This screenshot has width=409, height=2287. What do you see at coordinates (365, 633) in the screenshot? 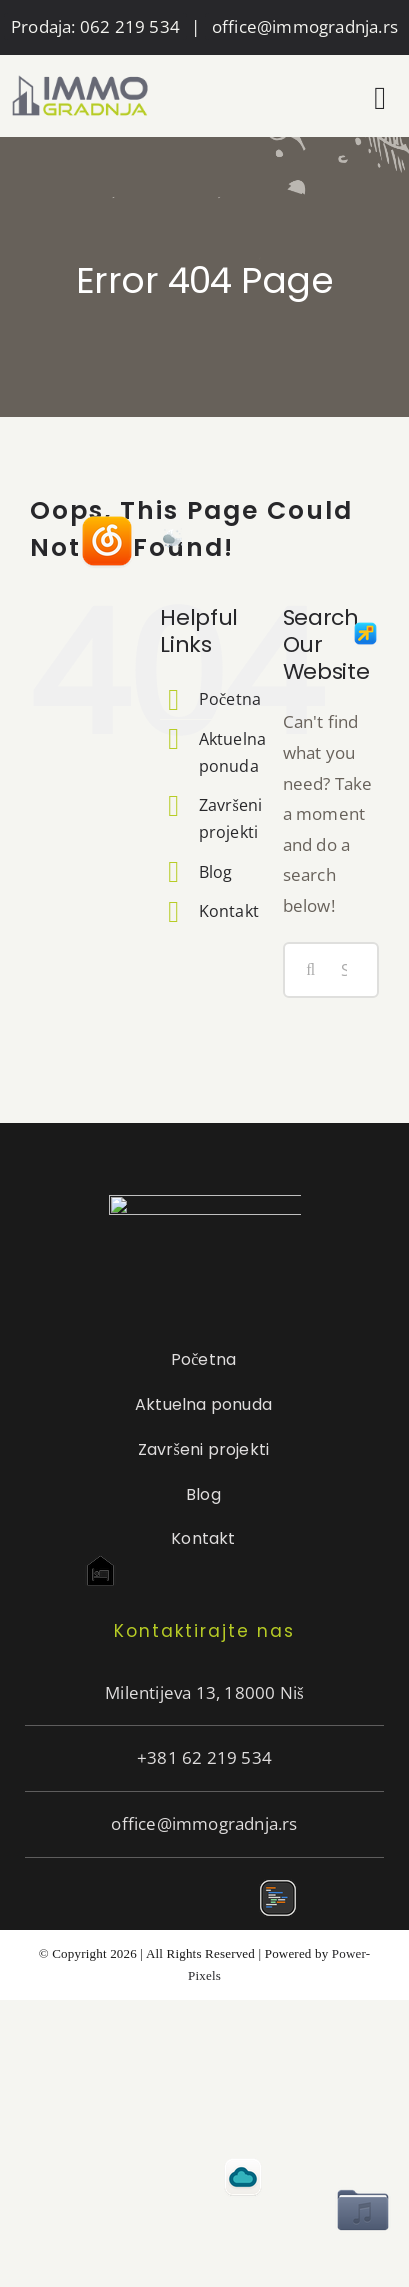
I see `launch VMware Remote Console application` at bounding box center [365, 633].